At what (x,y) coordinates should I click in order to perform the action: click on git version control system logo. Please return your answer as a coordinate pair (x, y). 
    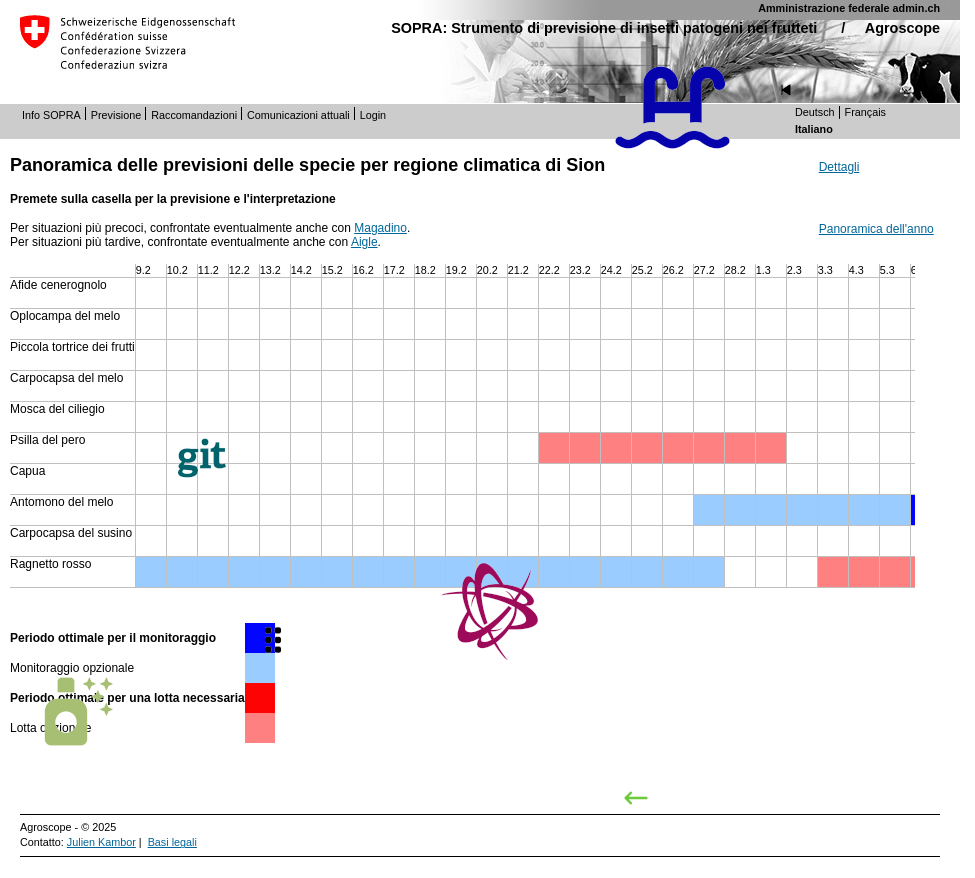
    Looking at the image, I should click on (202, 458).